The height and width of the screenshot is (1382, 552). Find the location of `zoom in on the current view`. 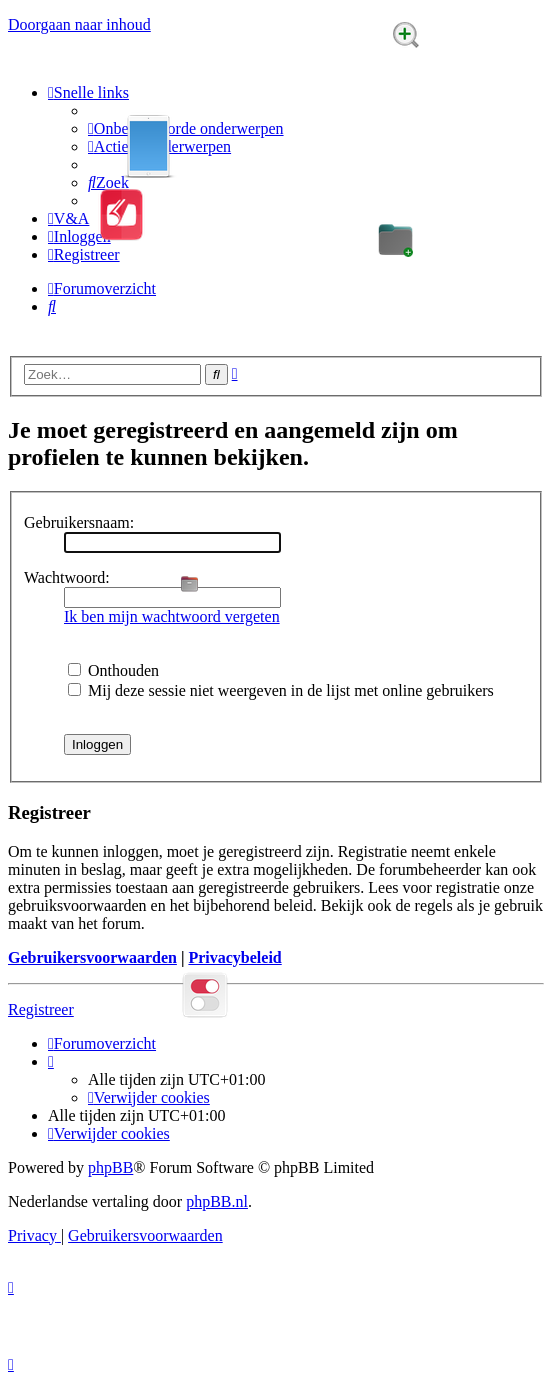

zoom in on the current view is located at coordinates (406, 35).